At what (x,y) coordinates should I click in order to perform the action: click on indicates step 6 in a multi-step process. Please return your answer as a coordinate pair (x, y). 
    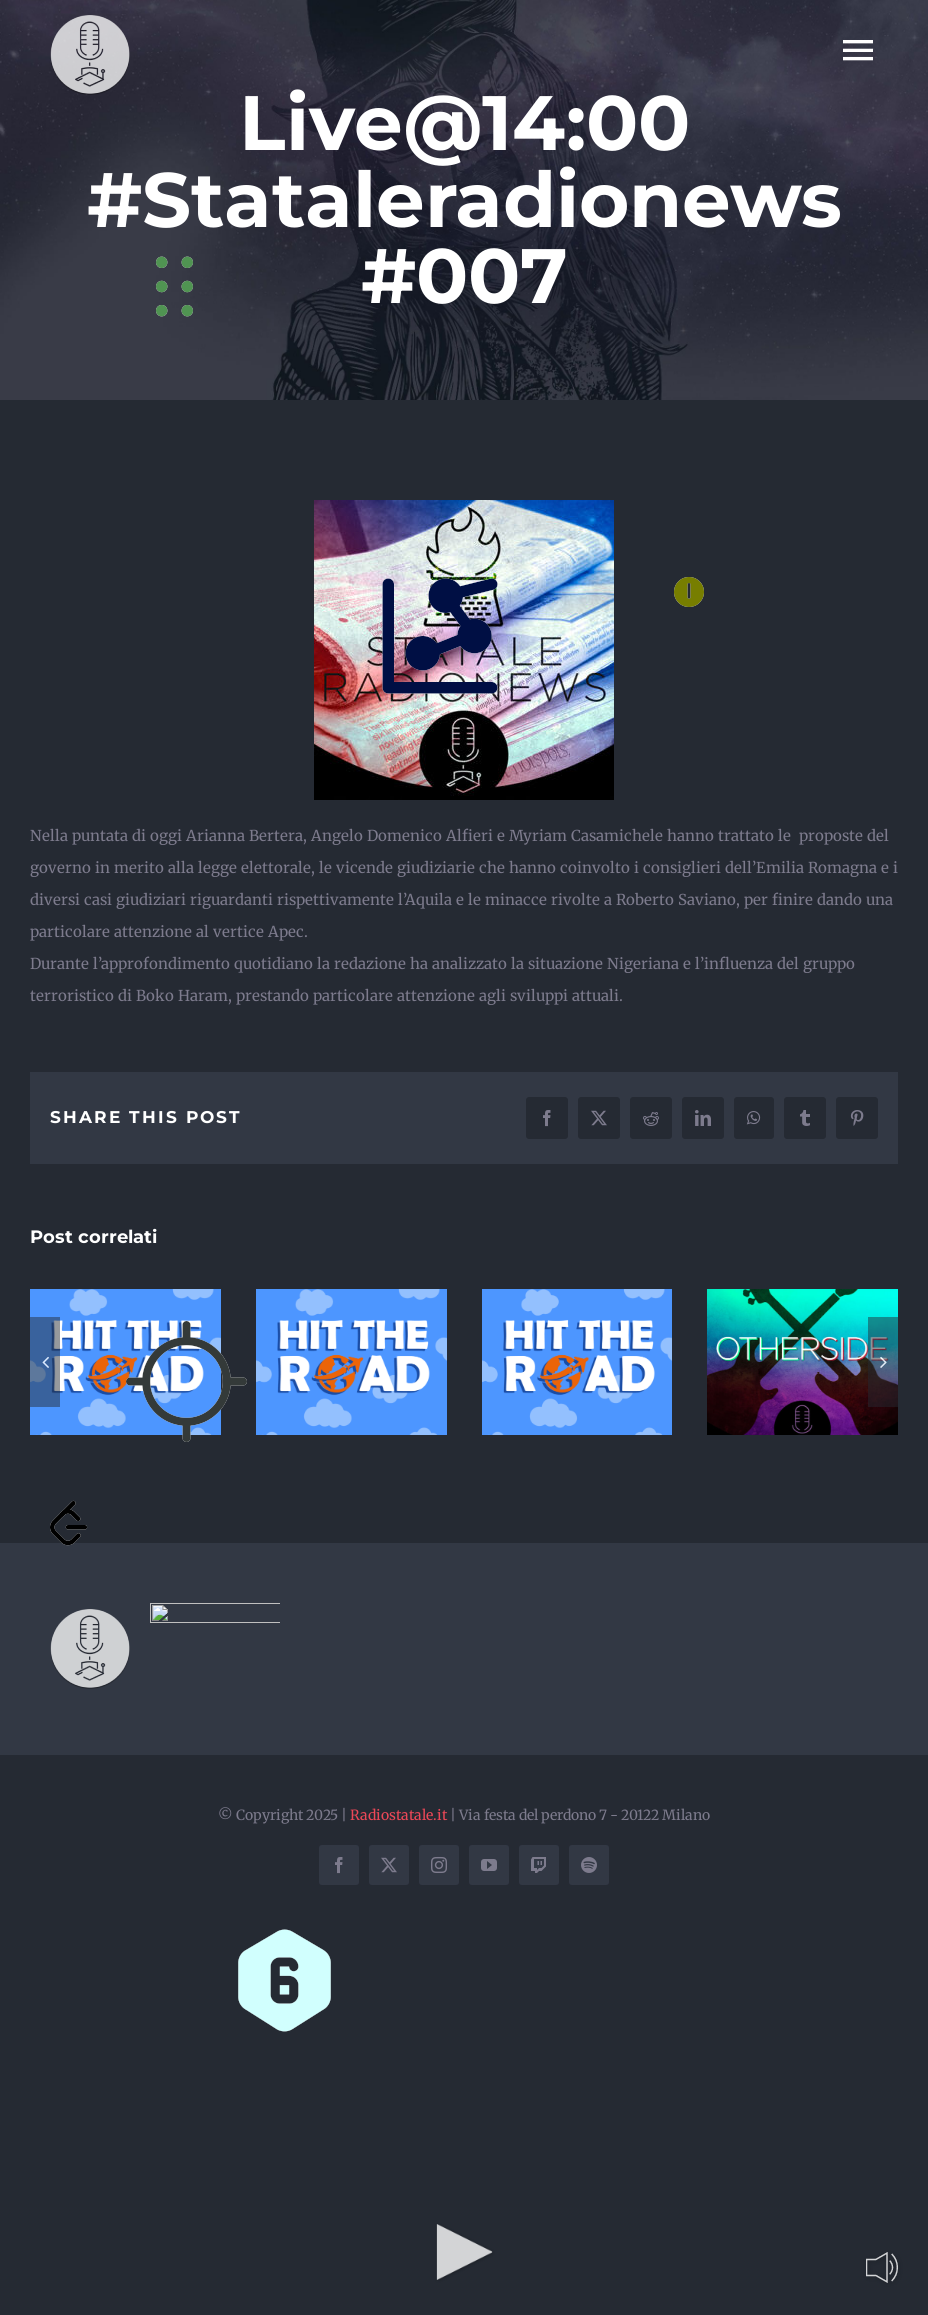
    Looking at the image, I should click on (284, 1980).